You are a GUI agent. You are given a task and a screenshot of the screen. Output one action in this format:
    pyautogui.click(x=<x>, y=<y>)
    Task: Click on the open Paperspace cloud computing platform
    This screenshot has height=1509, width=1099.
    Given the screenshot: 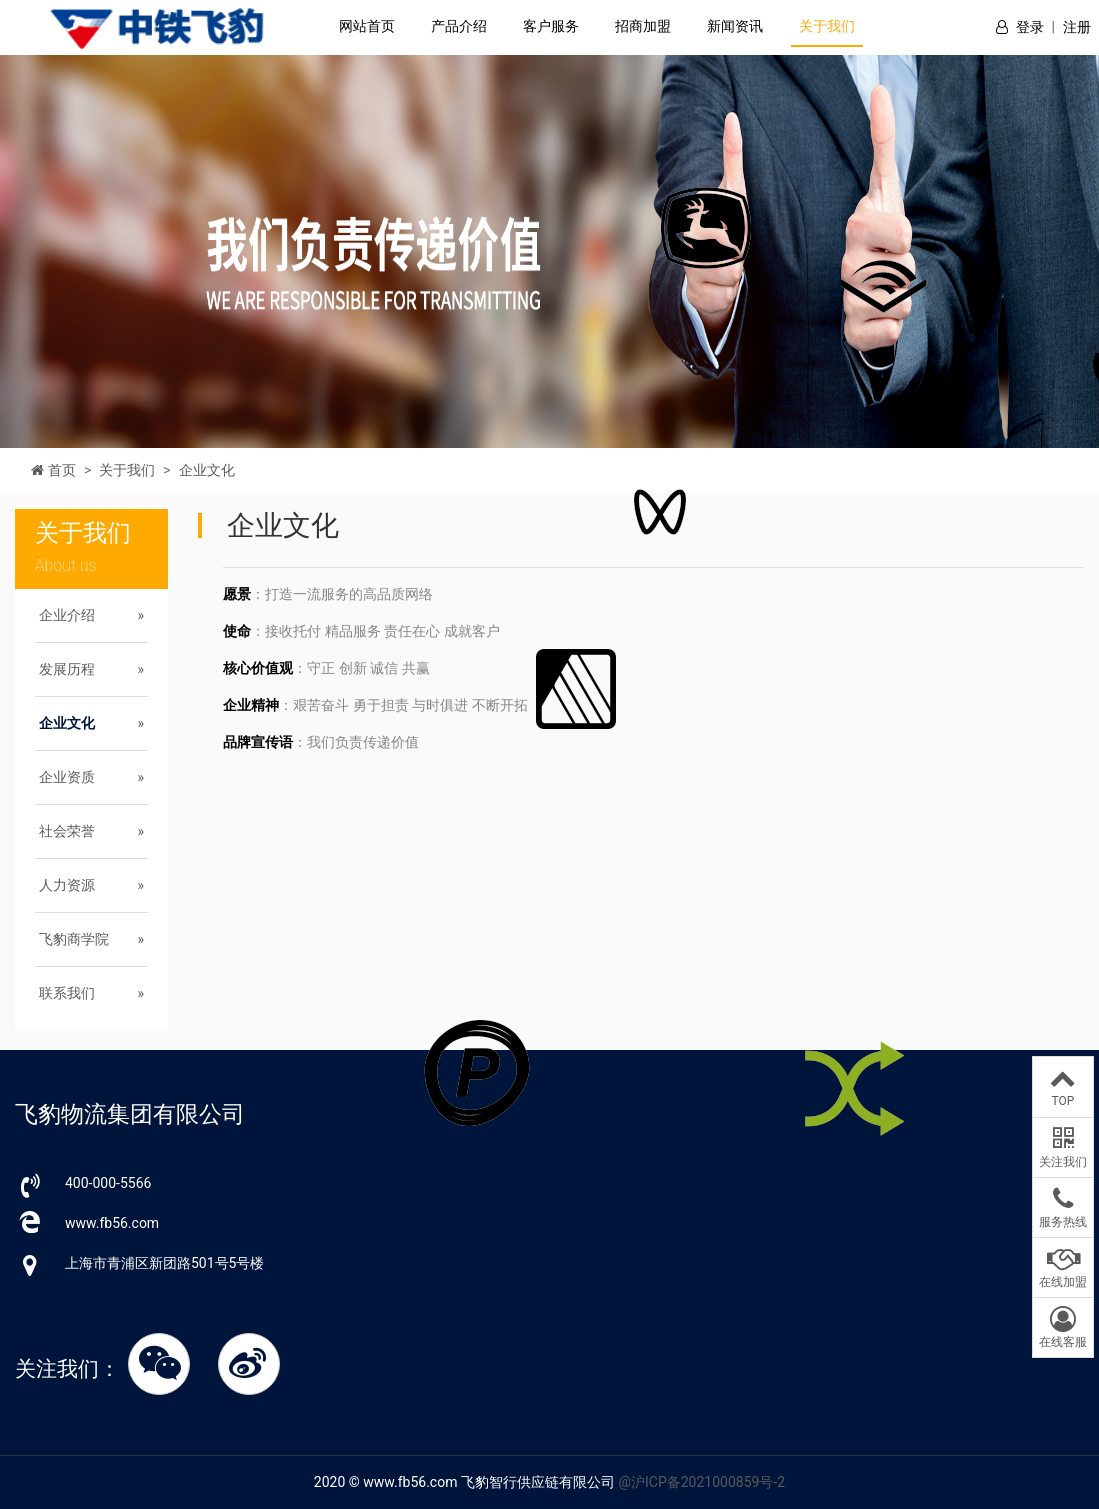 What is the action you would take?
    pyautogui.click(x=477, y=1073)
    